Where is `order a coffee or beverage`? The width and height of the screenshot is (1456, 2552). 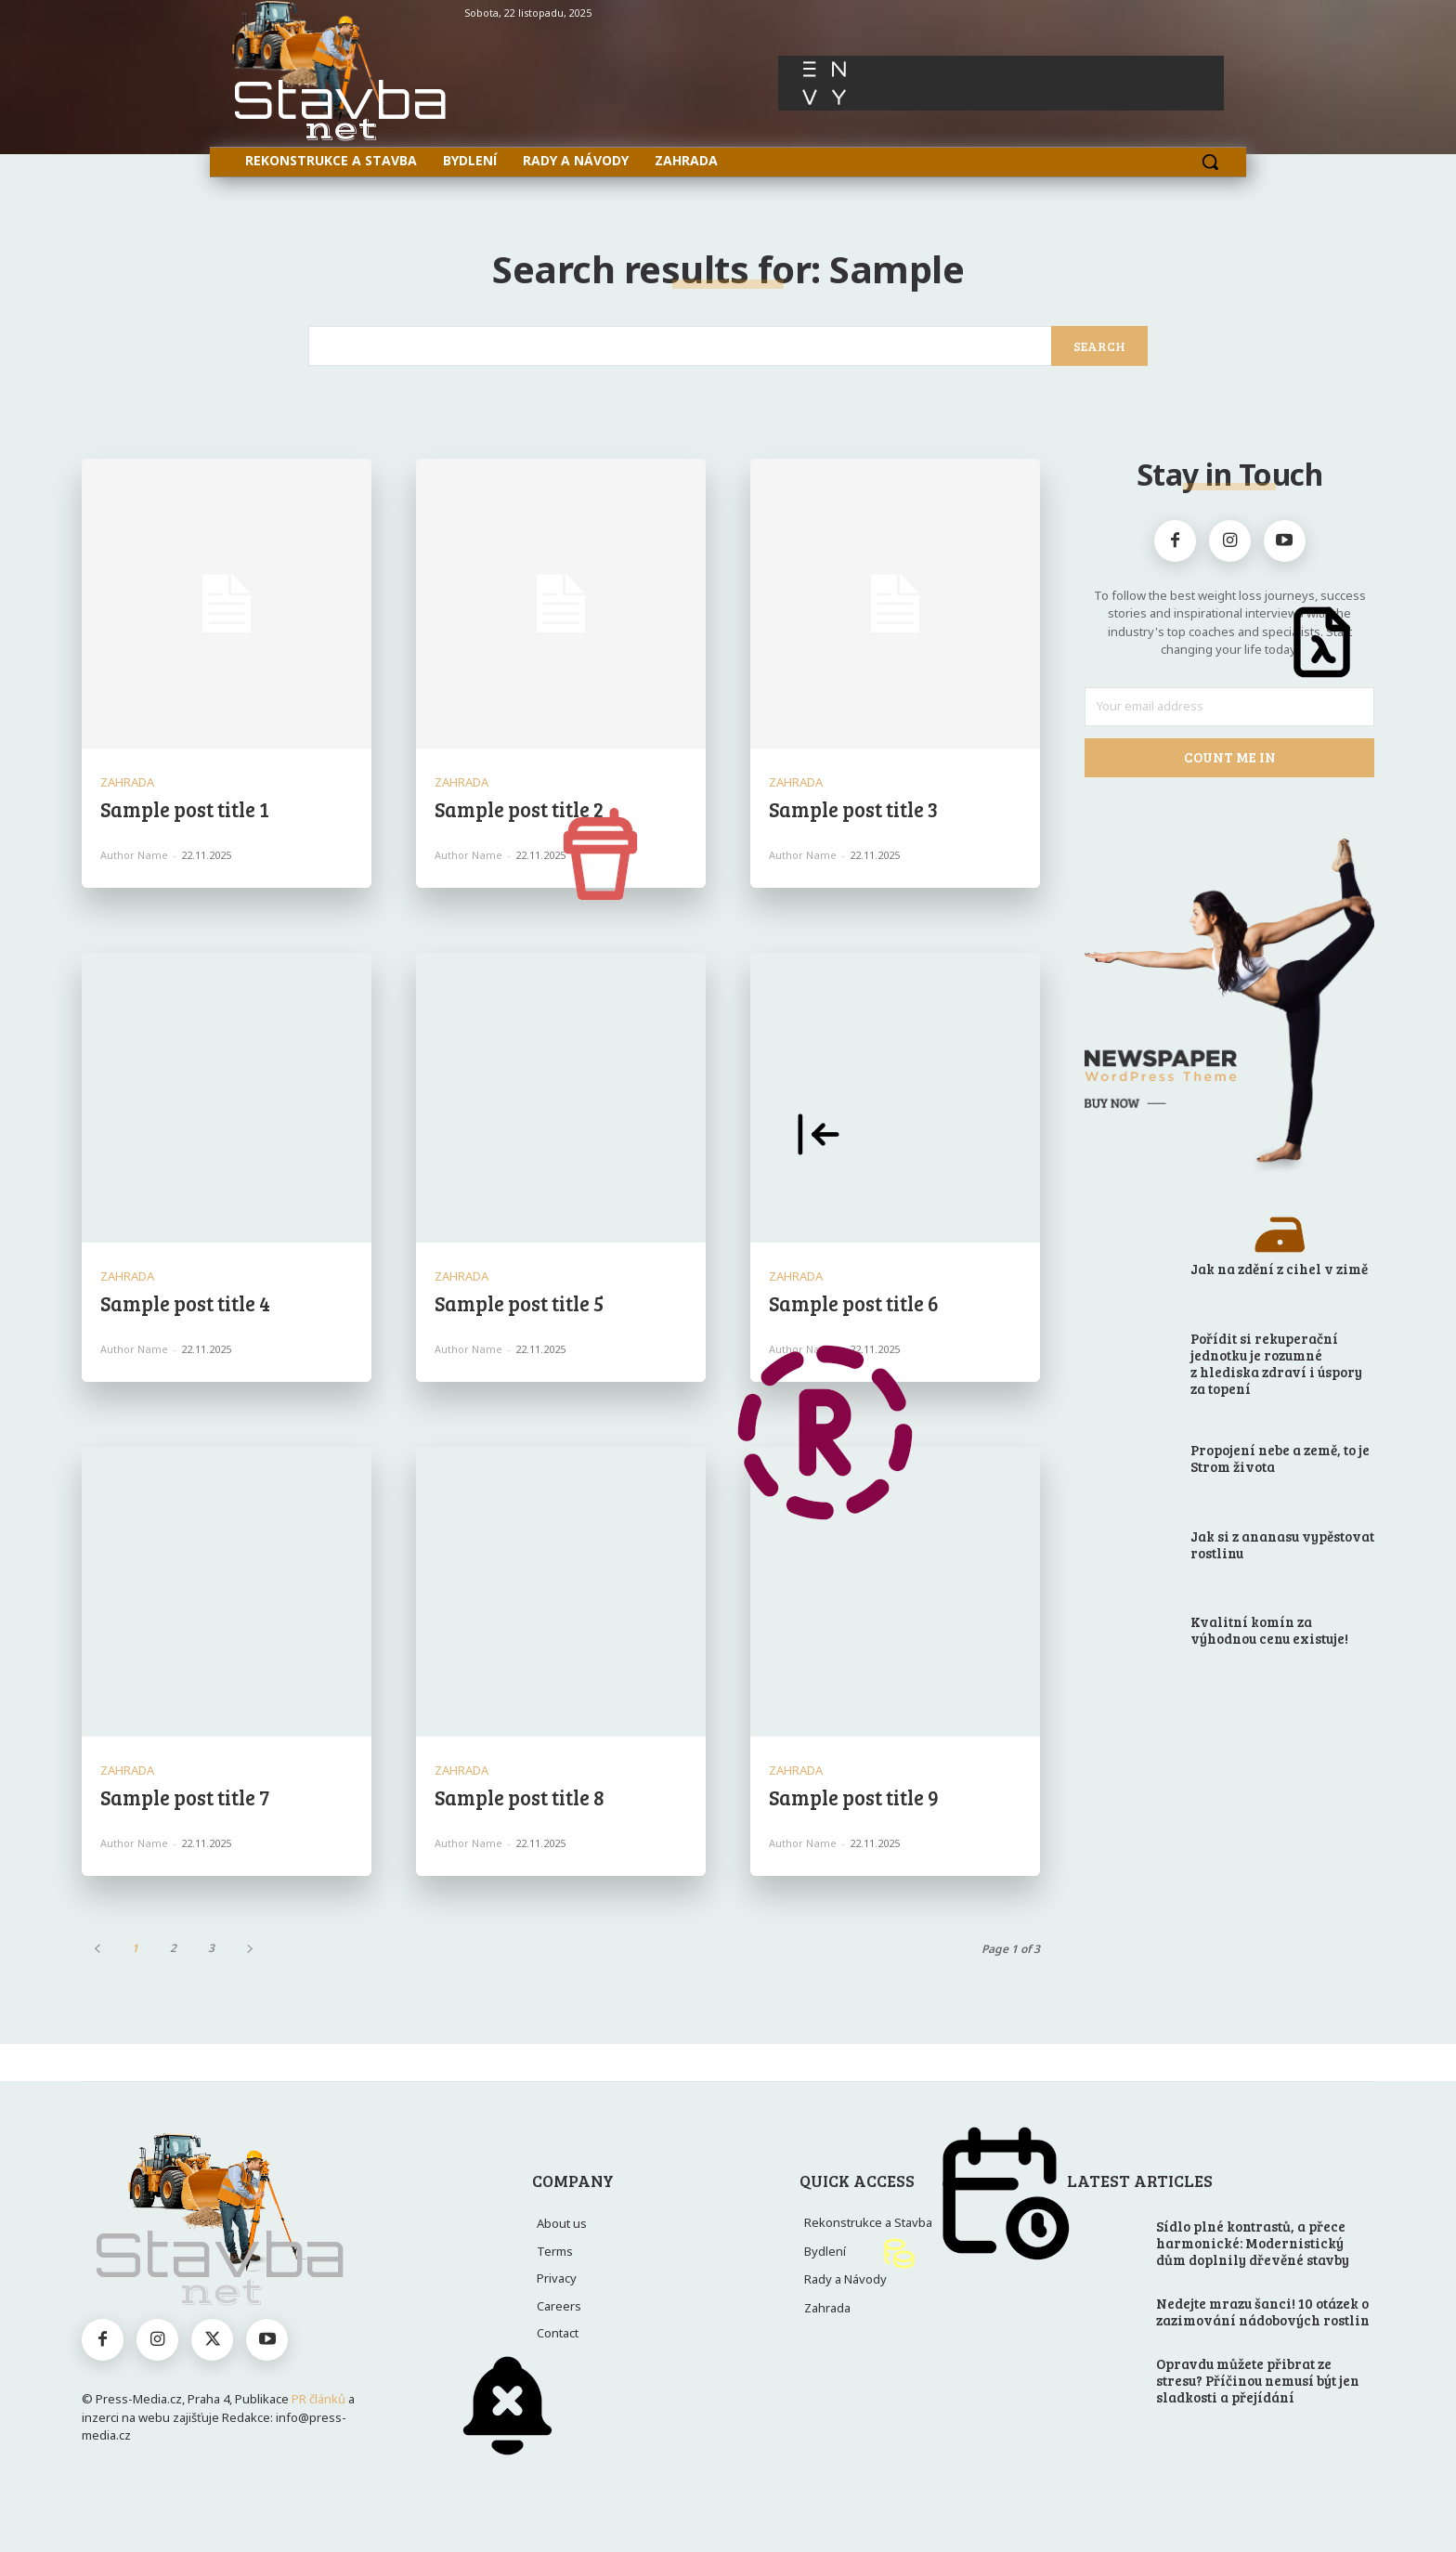
order a coffee or beverage is located at coordinates (600, 853).